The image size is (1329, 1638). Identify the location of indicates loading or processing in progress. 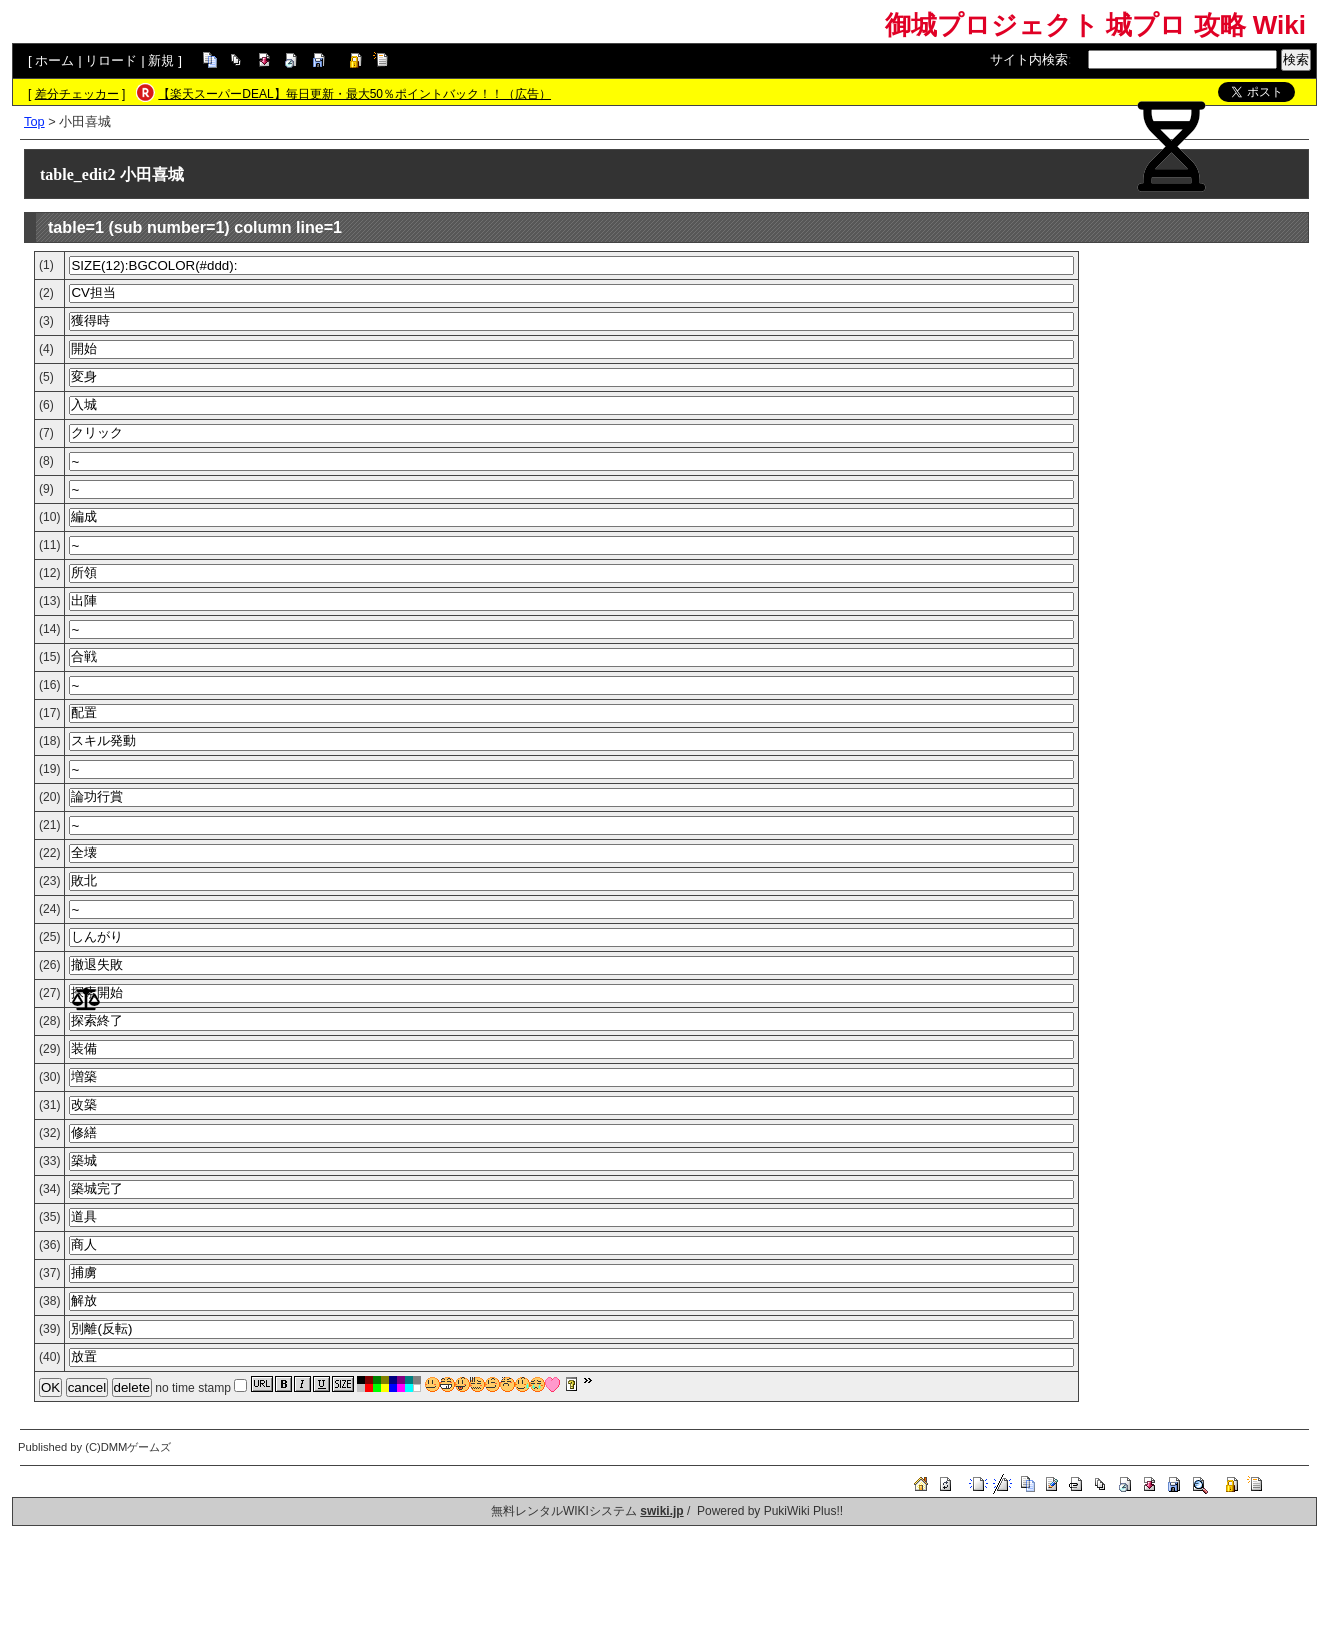
(1171, 146).